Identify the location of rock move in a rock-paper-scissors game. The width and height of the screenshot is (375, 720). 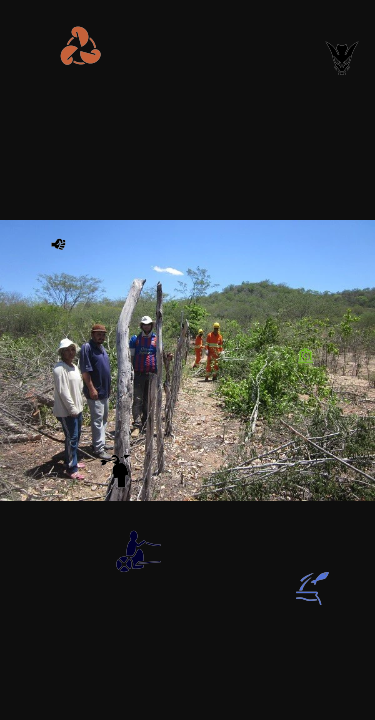
(58, 243).